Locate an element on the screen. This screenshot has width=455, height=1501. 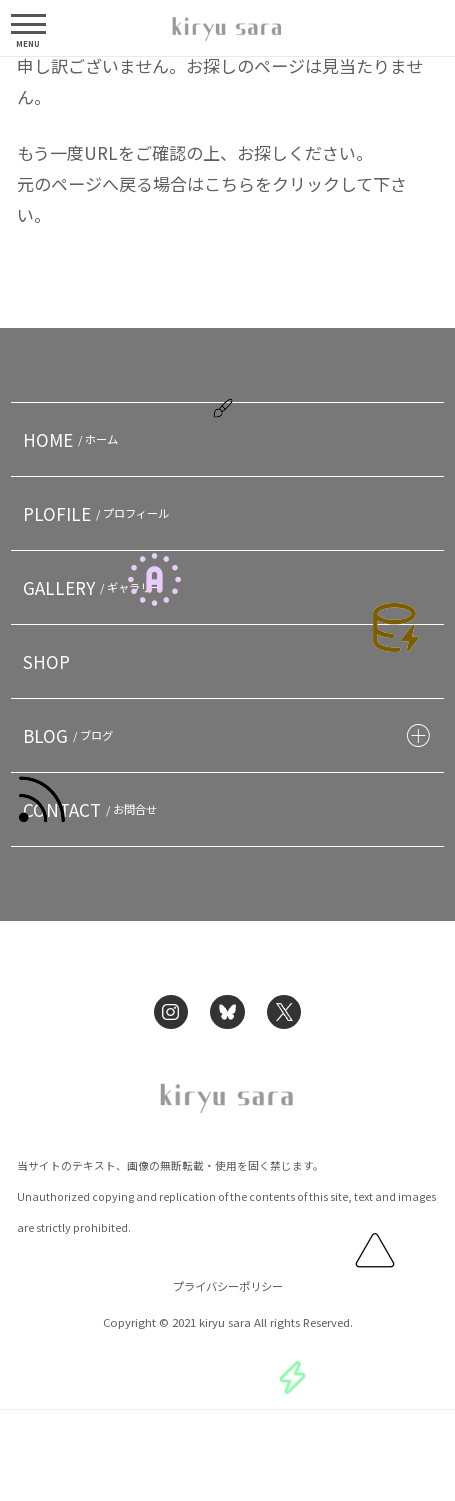
play or start media content is located at coordinates (375, 1251).